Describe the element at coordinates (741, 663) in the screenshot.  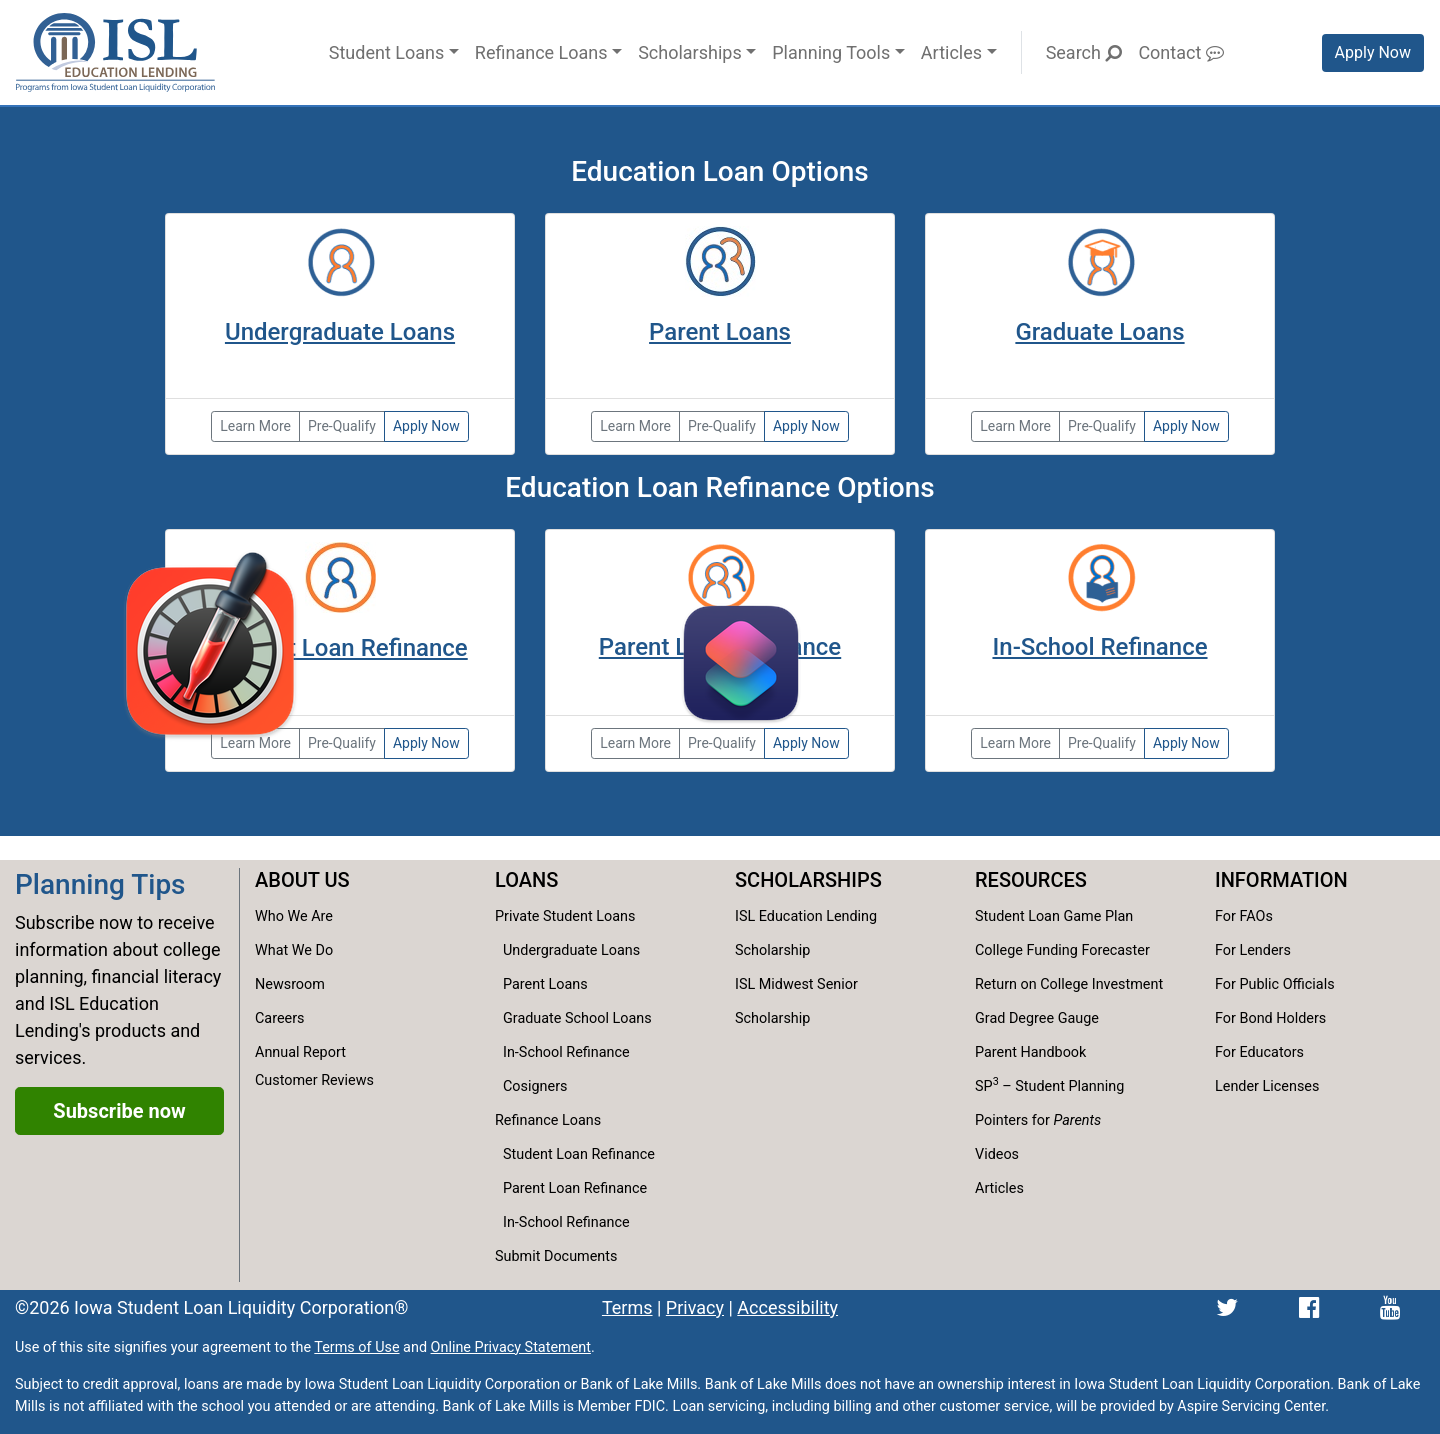
I see `open the Shortcuts app` at that location.